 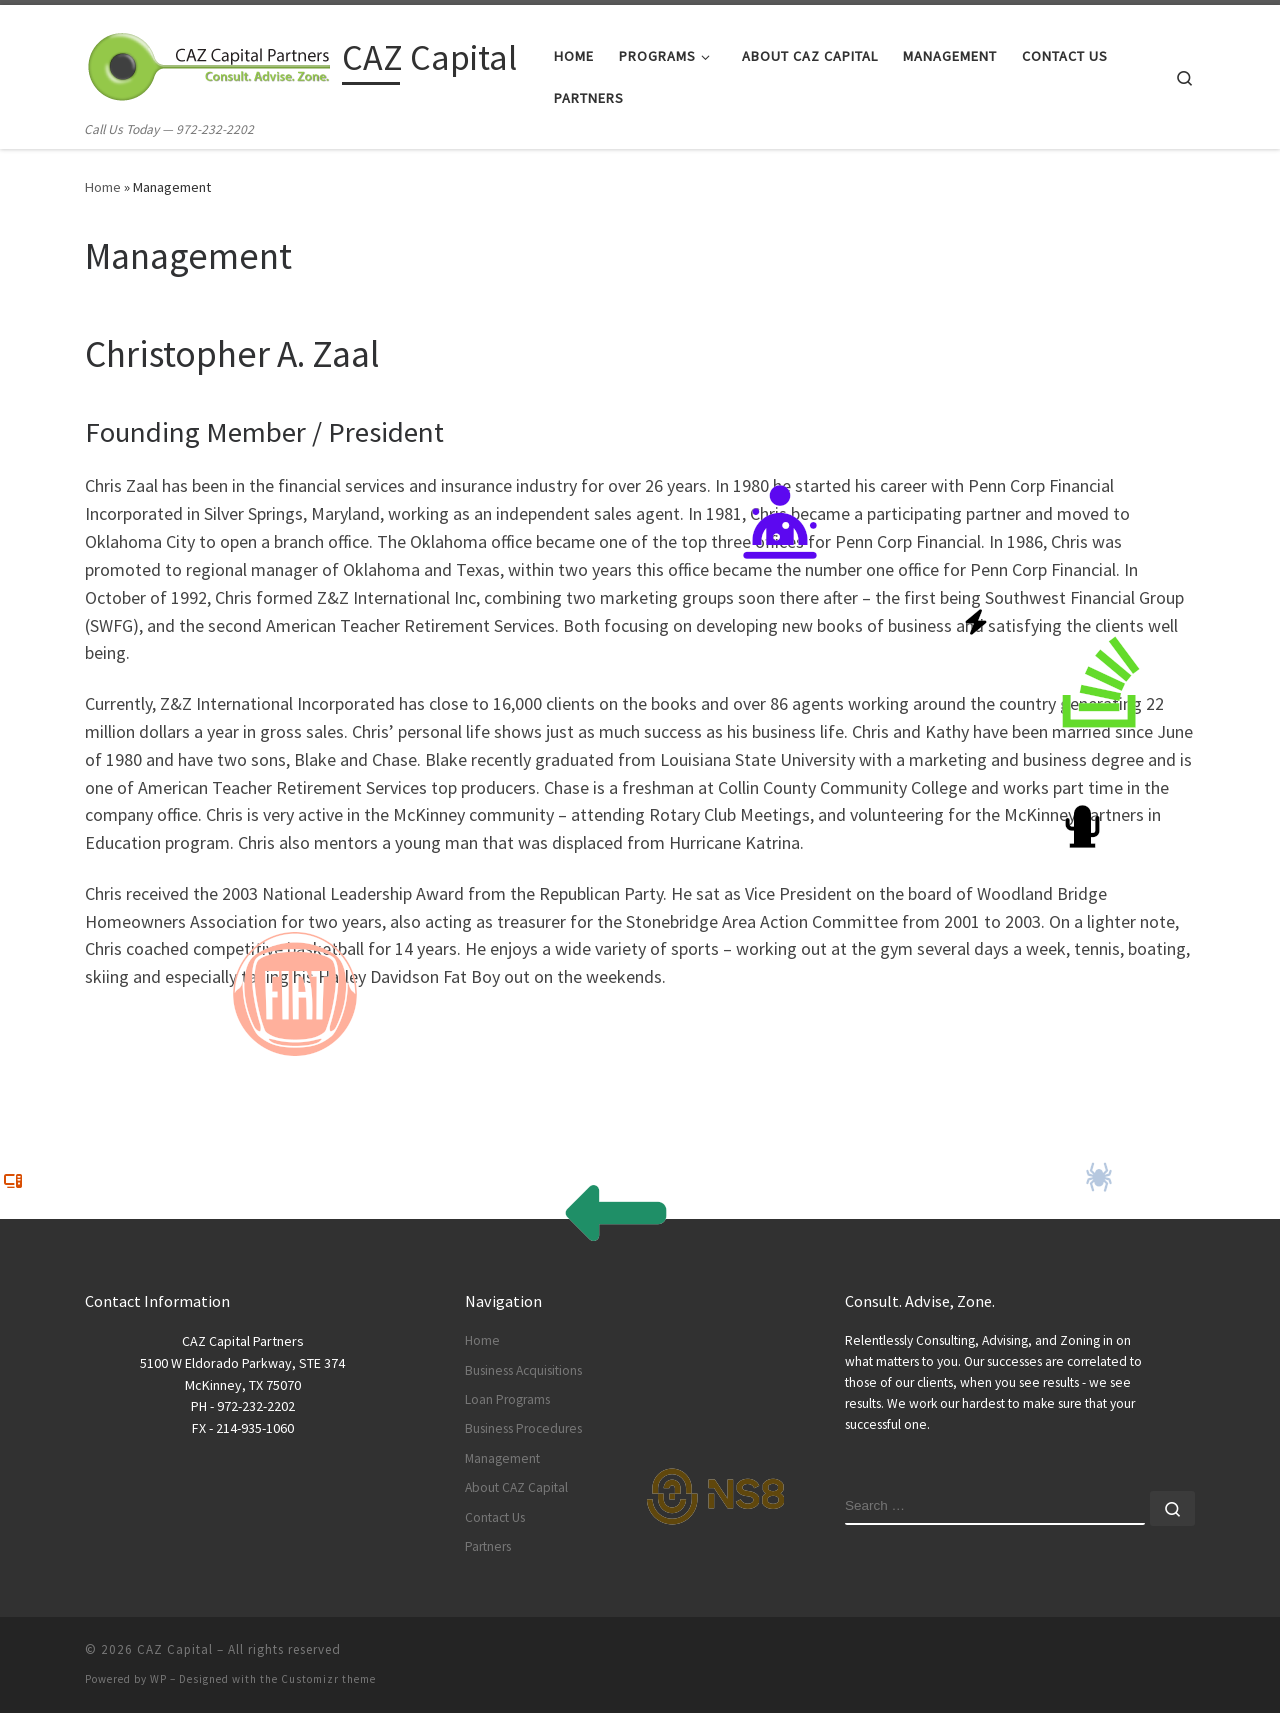 What do you see at coordinates (1082, 826) in the screenshot?
I see `desert or arid climate indicator` at bounding box center [1082, 826].